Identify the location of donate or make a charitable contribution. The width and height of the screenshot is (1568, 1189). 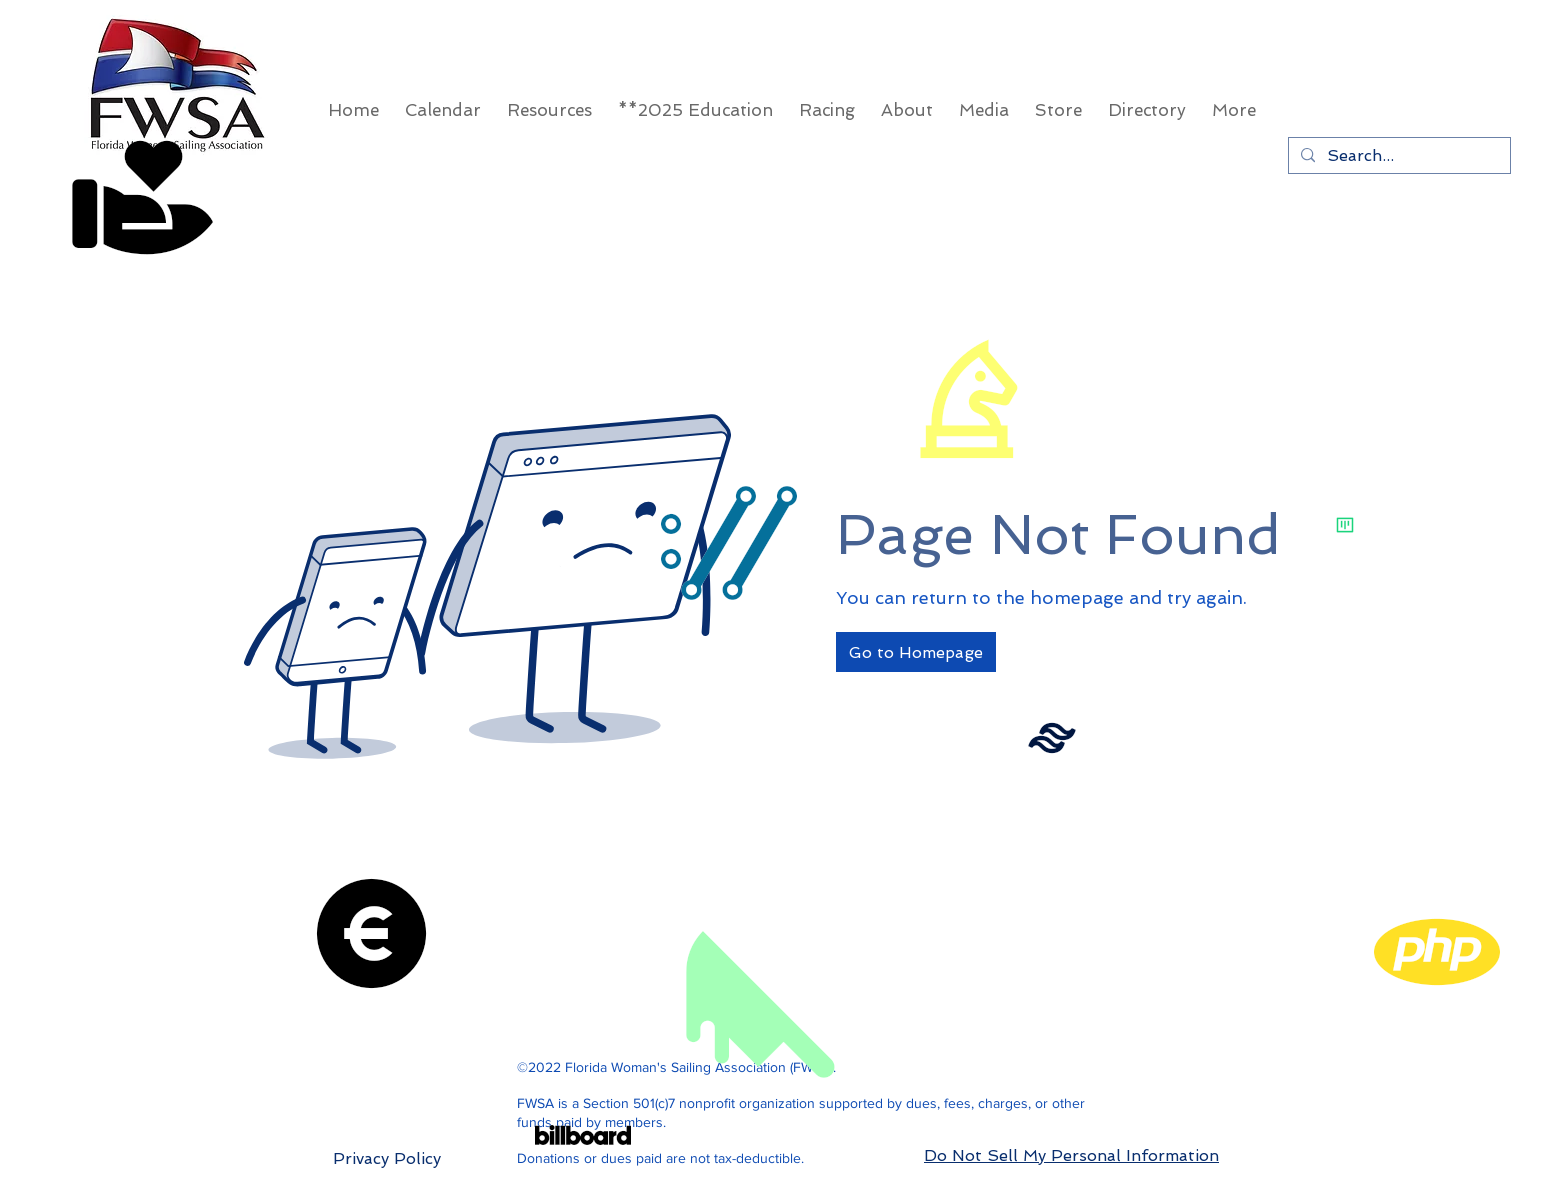
(141, 198).